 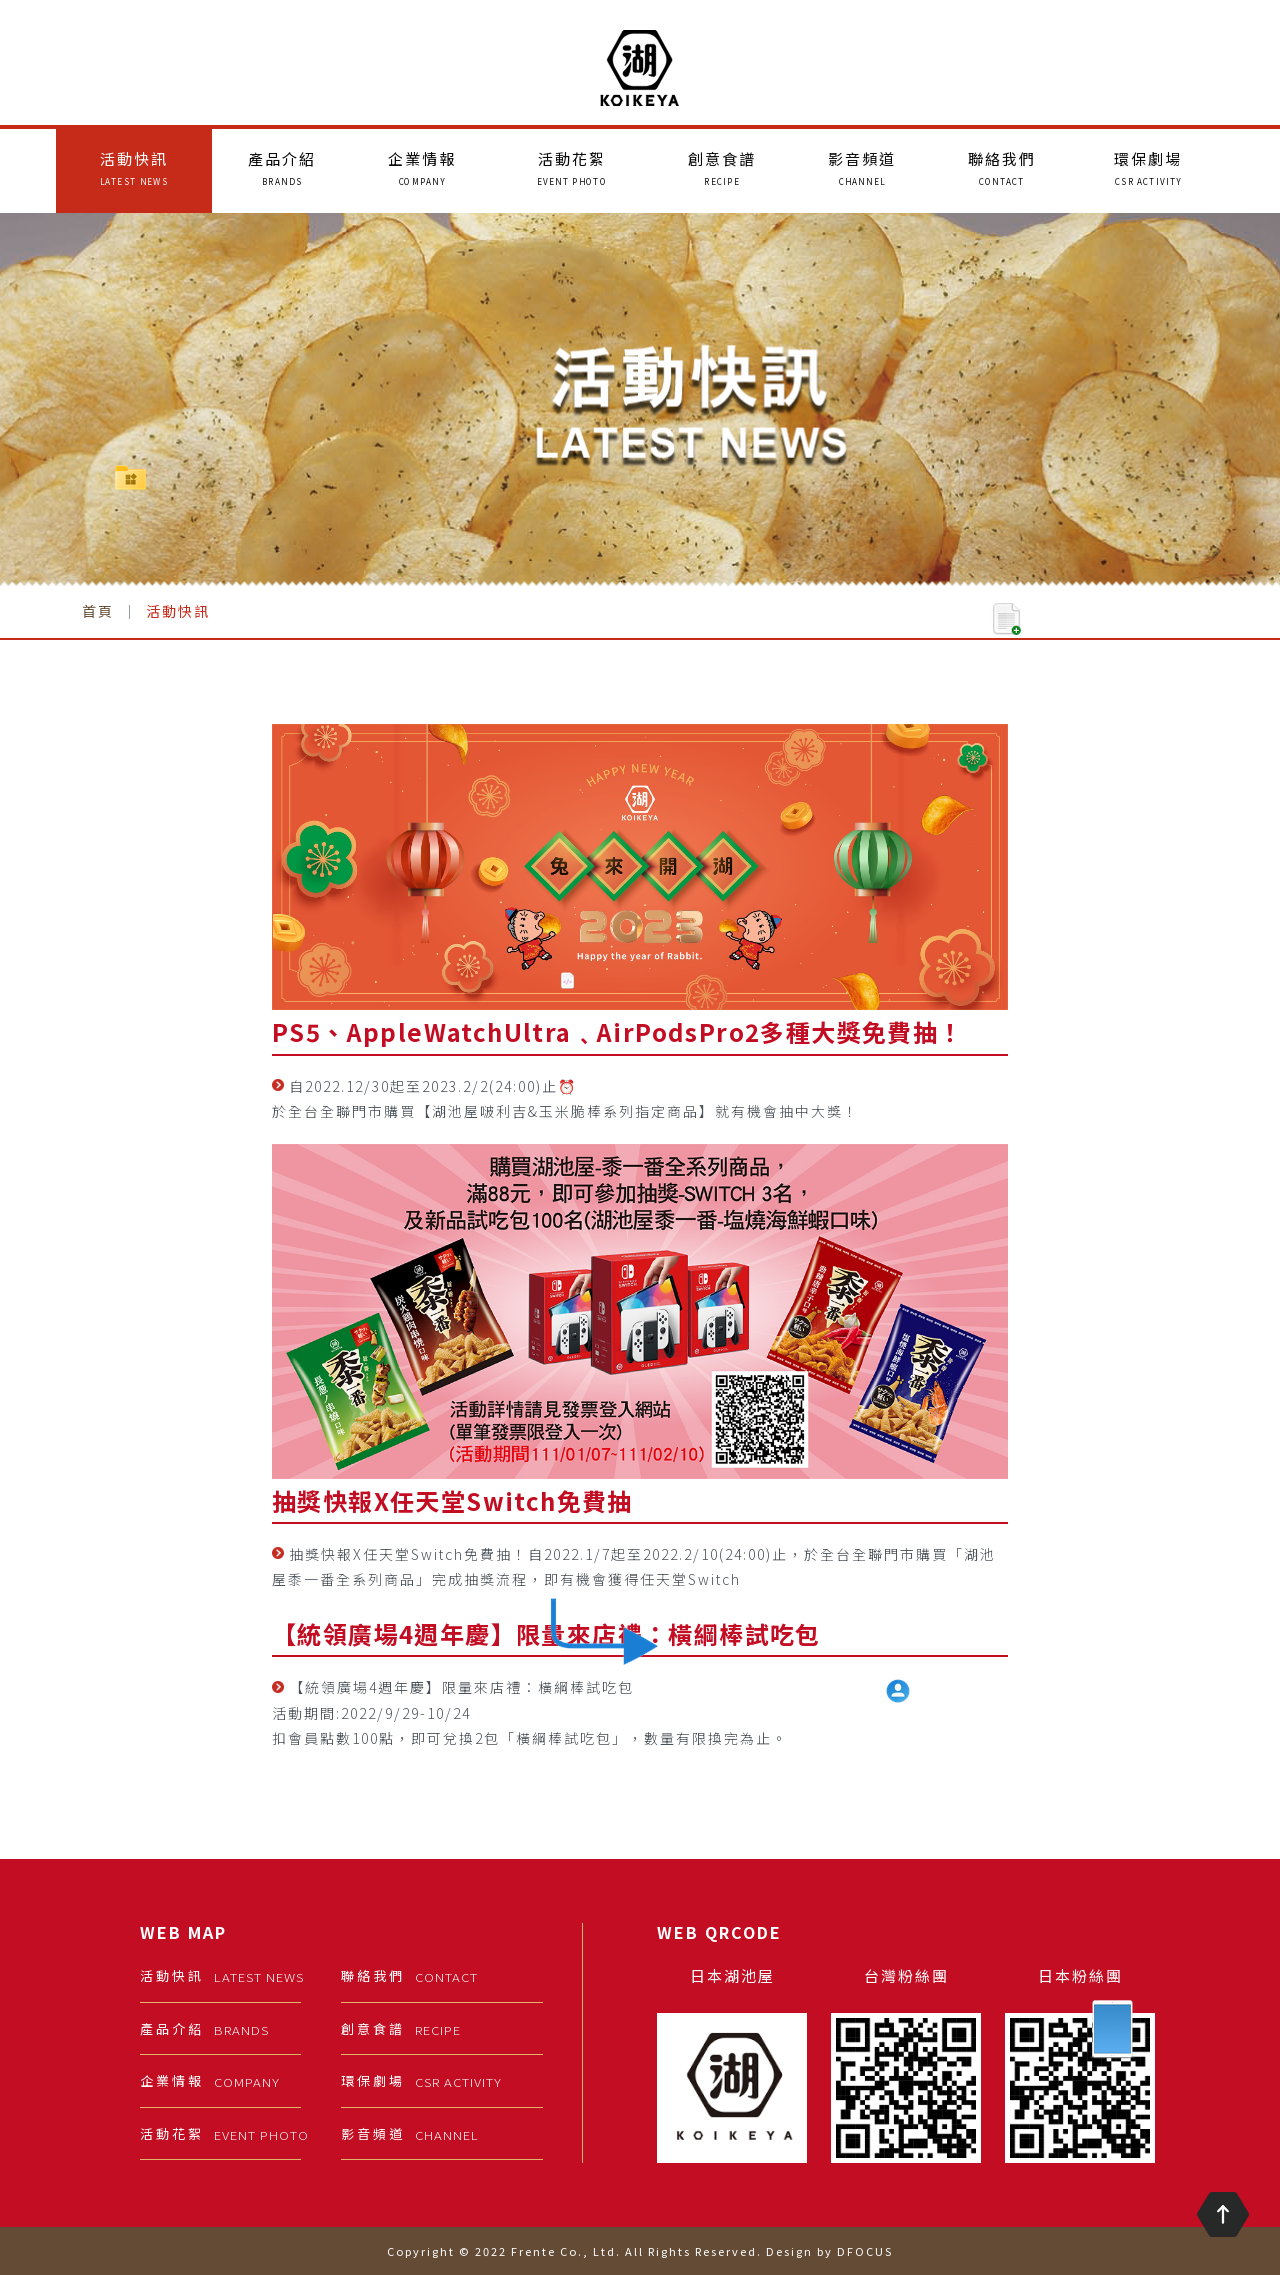 I want to click on iPad Air with cellular connectivity, so click(x=1112, y=2029).